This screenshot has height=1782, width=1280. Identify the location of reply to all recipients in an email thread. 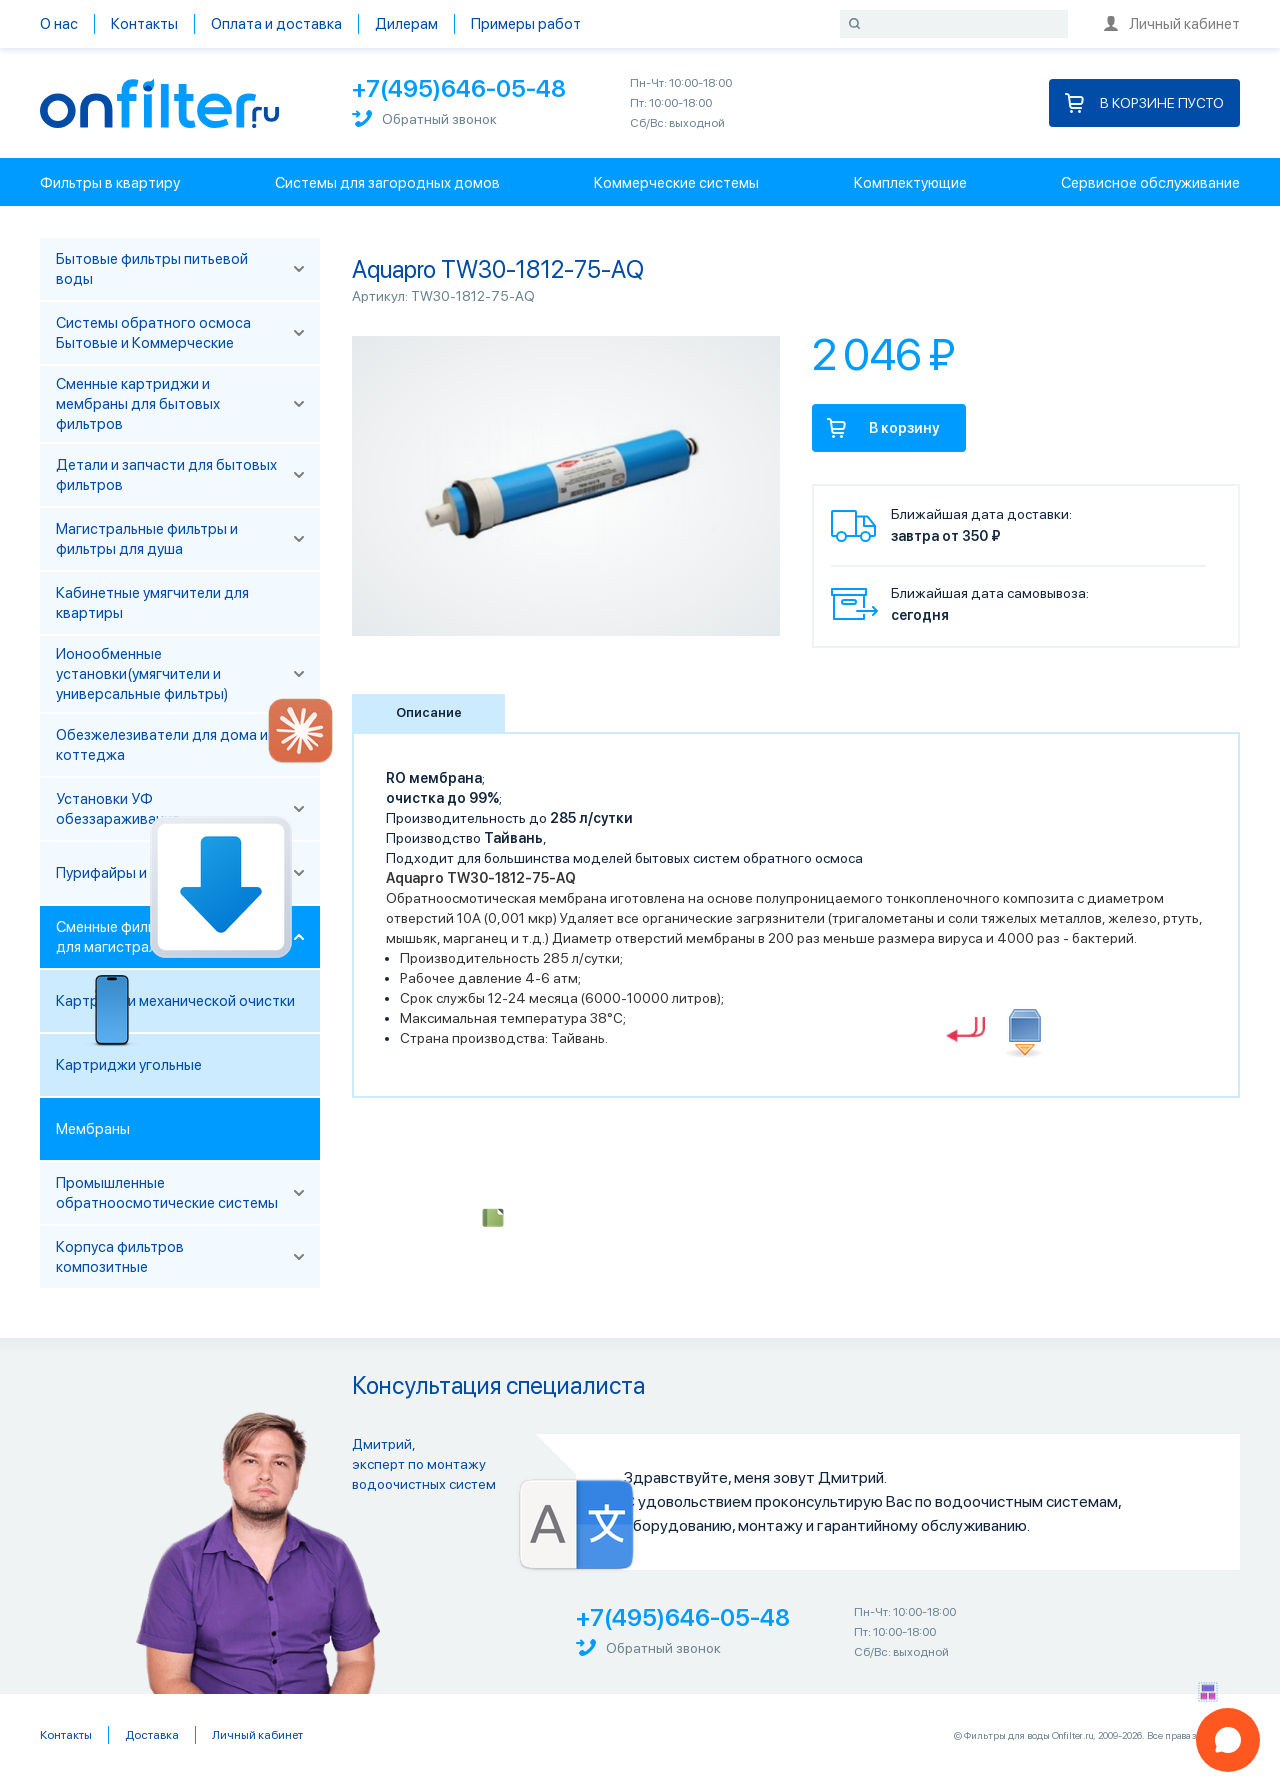
(965, 1027).